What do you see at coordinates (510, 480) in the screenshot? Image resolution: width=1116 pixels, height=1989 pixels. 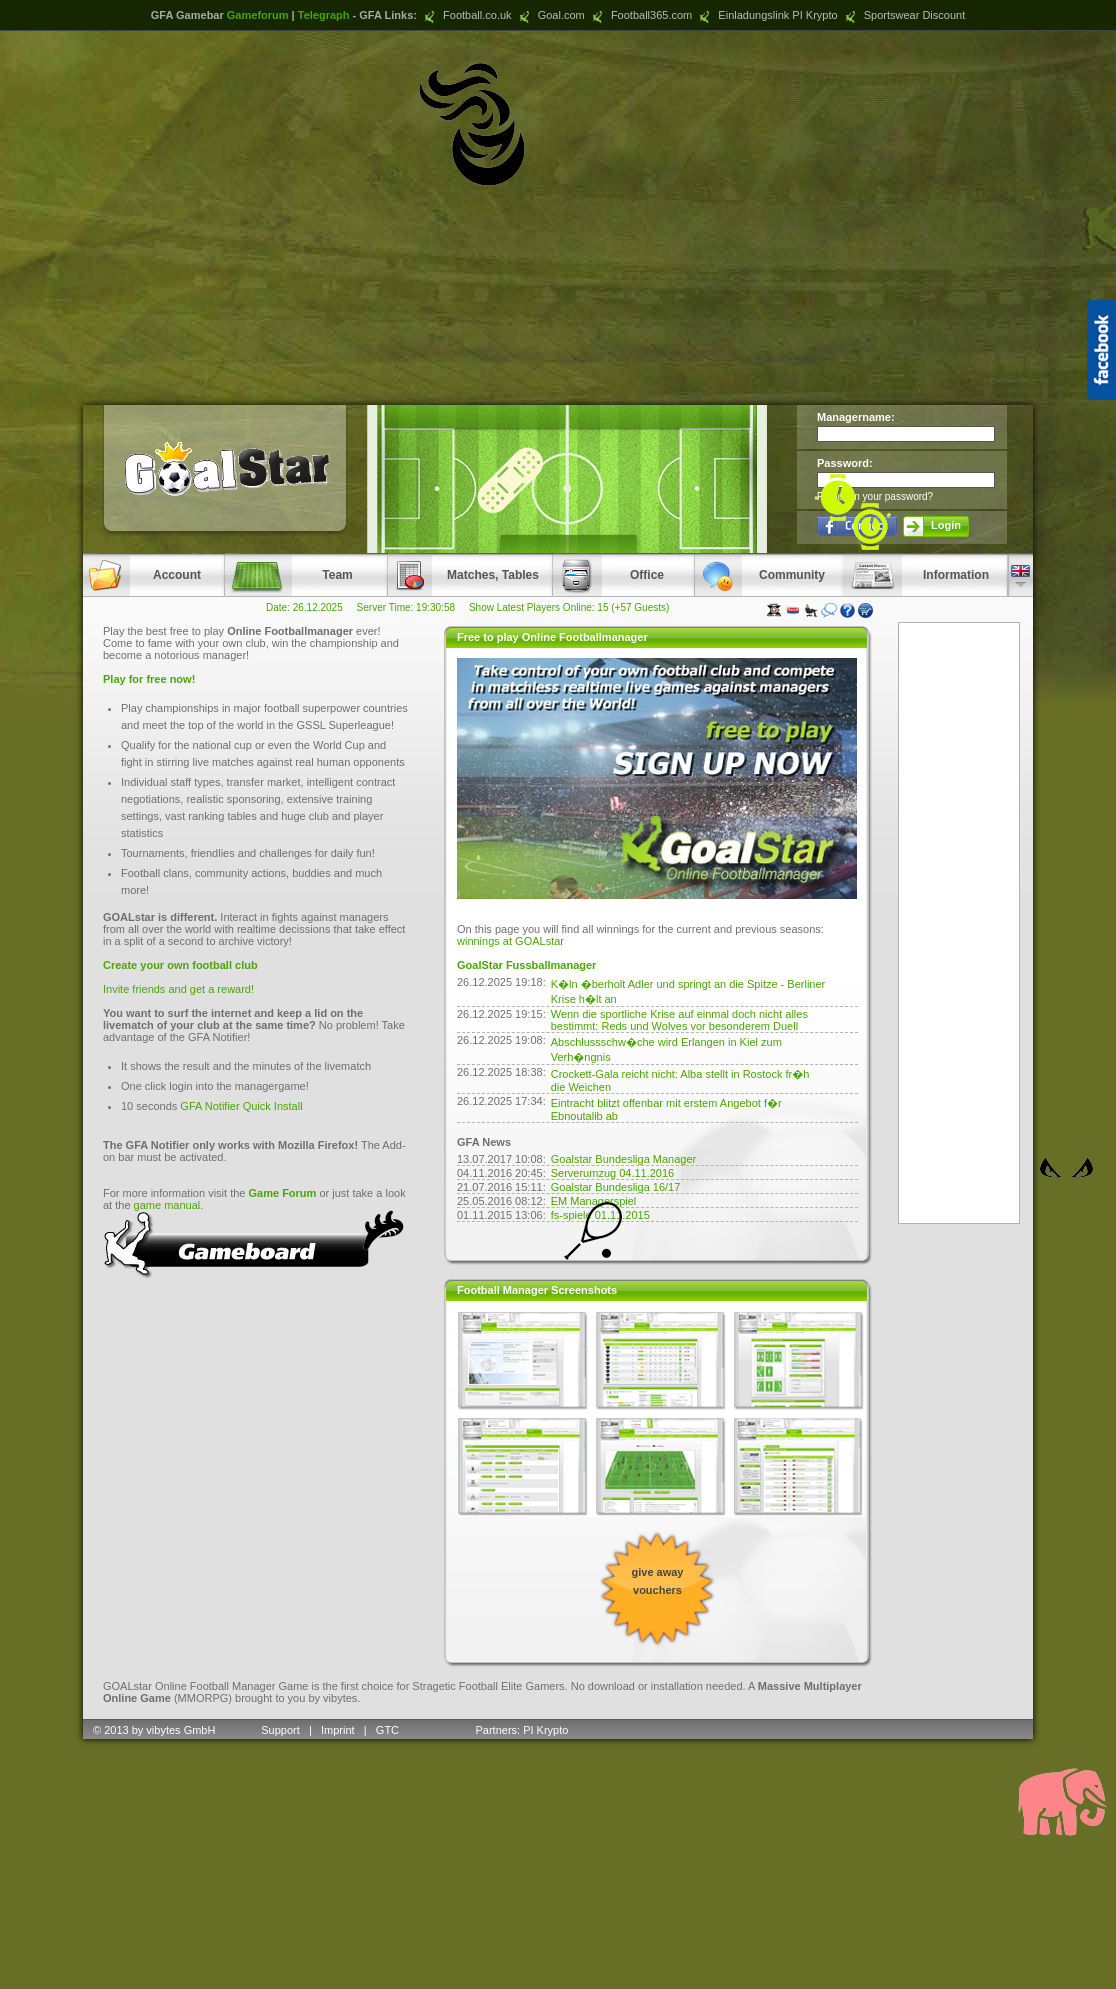 I see `access first aid or medical settings` at bounding box center [510, 480].